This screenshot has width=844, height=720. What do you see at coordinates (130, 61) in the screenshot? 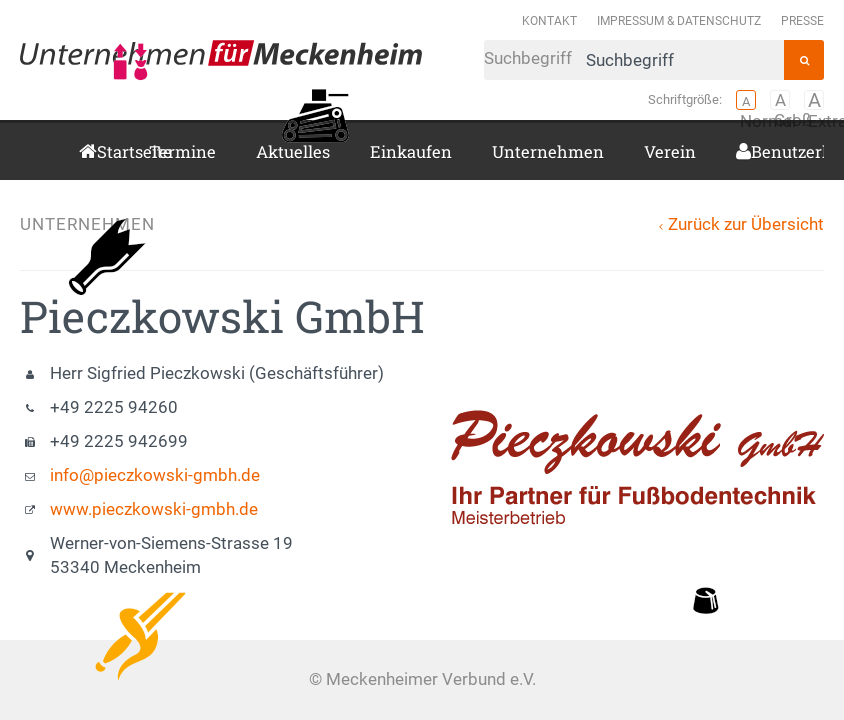
I see `sell or trade a card from your inventory` at bounding box center [130, 61].